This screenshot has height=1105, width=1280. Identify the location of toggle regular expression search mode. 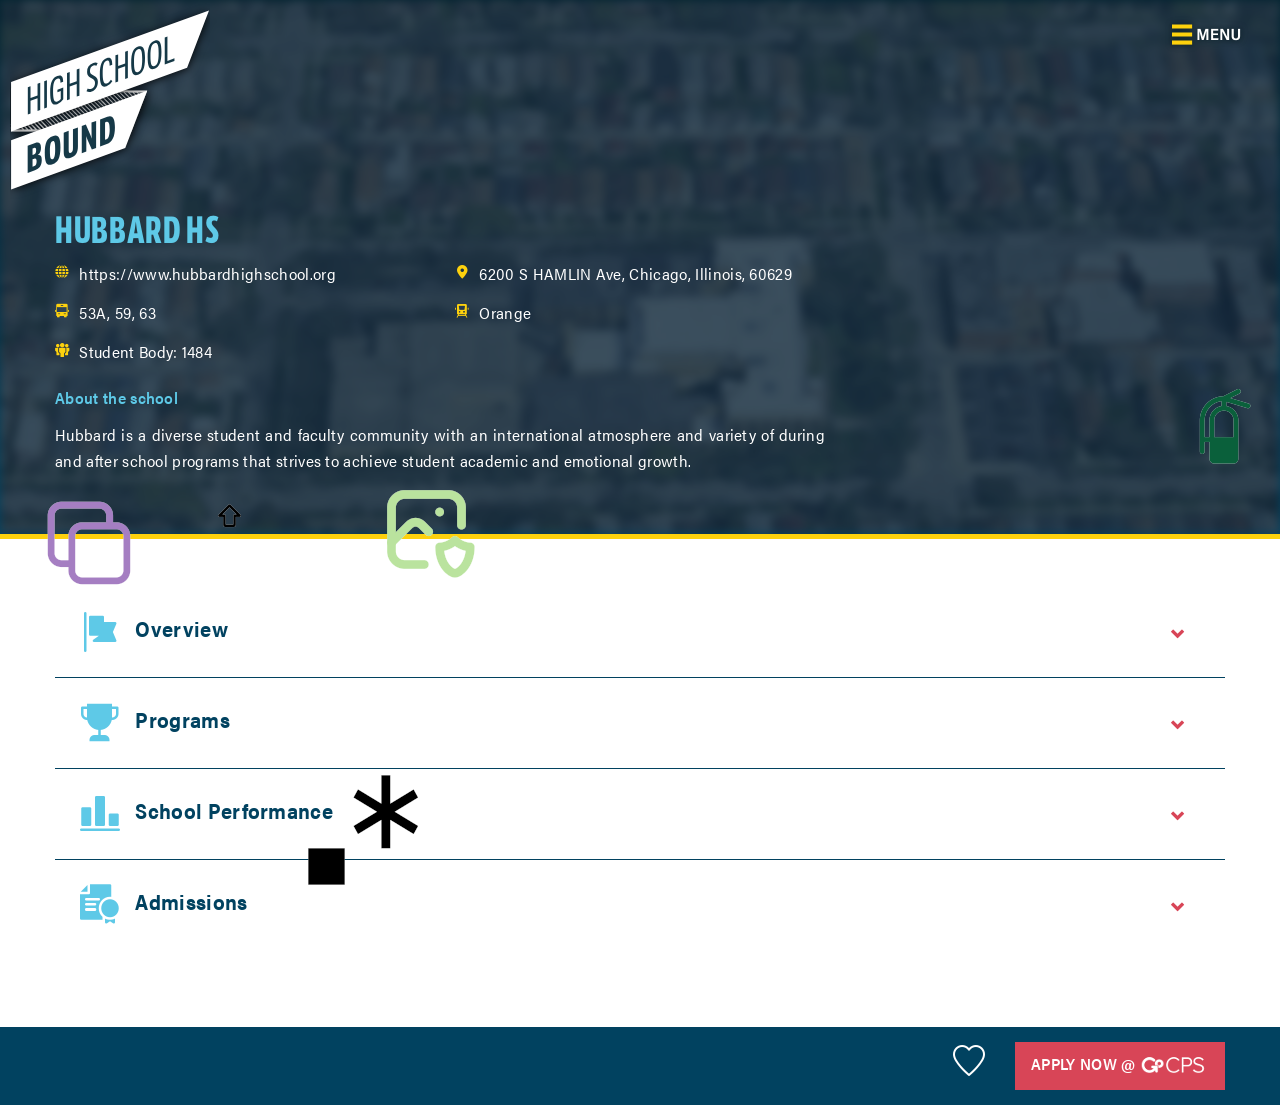
(363, 830).